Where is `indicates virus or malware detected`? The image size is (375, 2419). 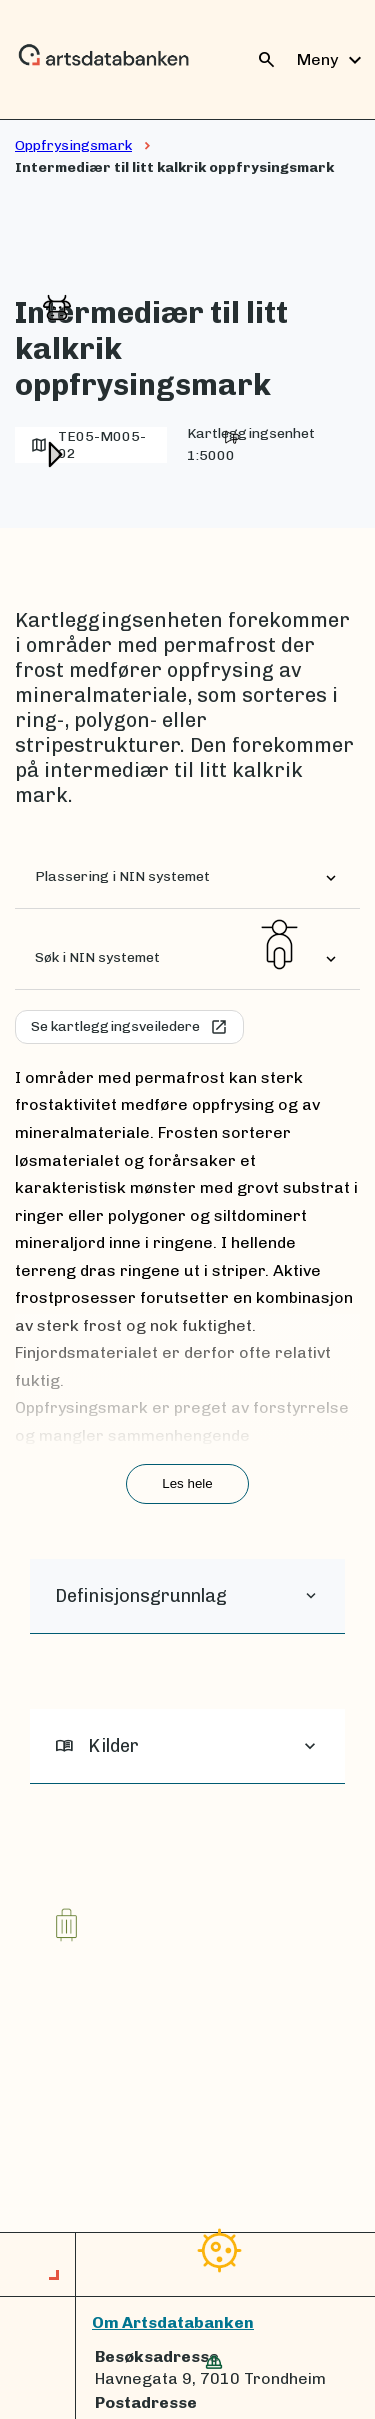
indicates virus or malware detected is located at coordinates (219, 2250).